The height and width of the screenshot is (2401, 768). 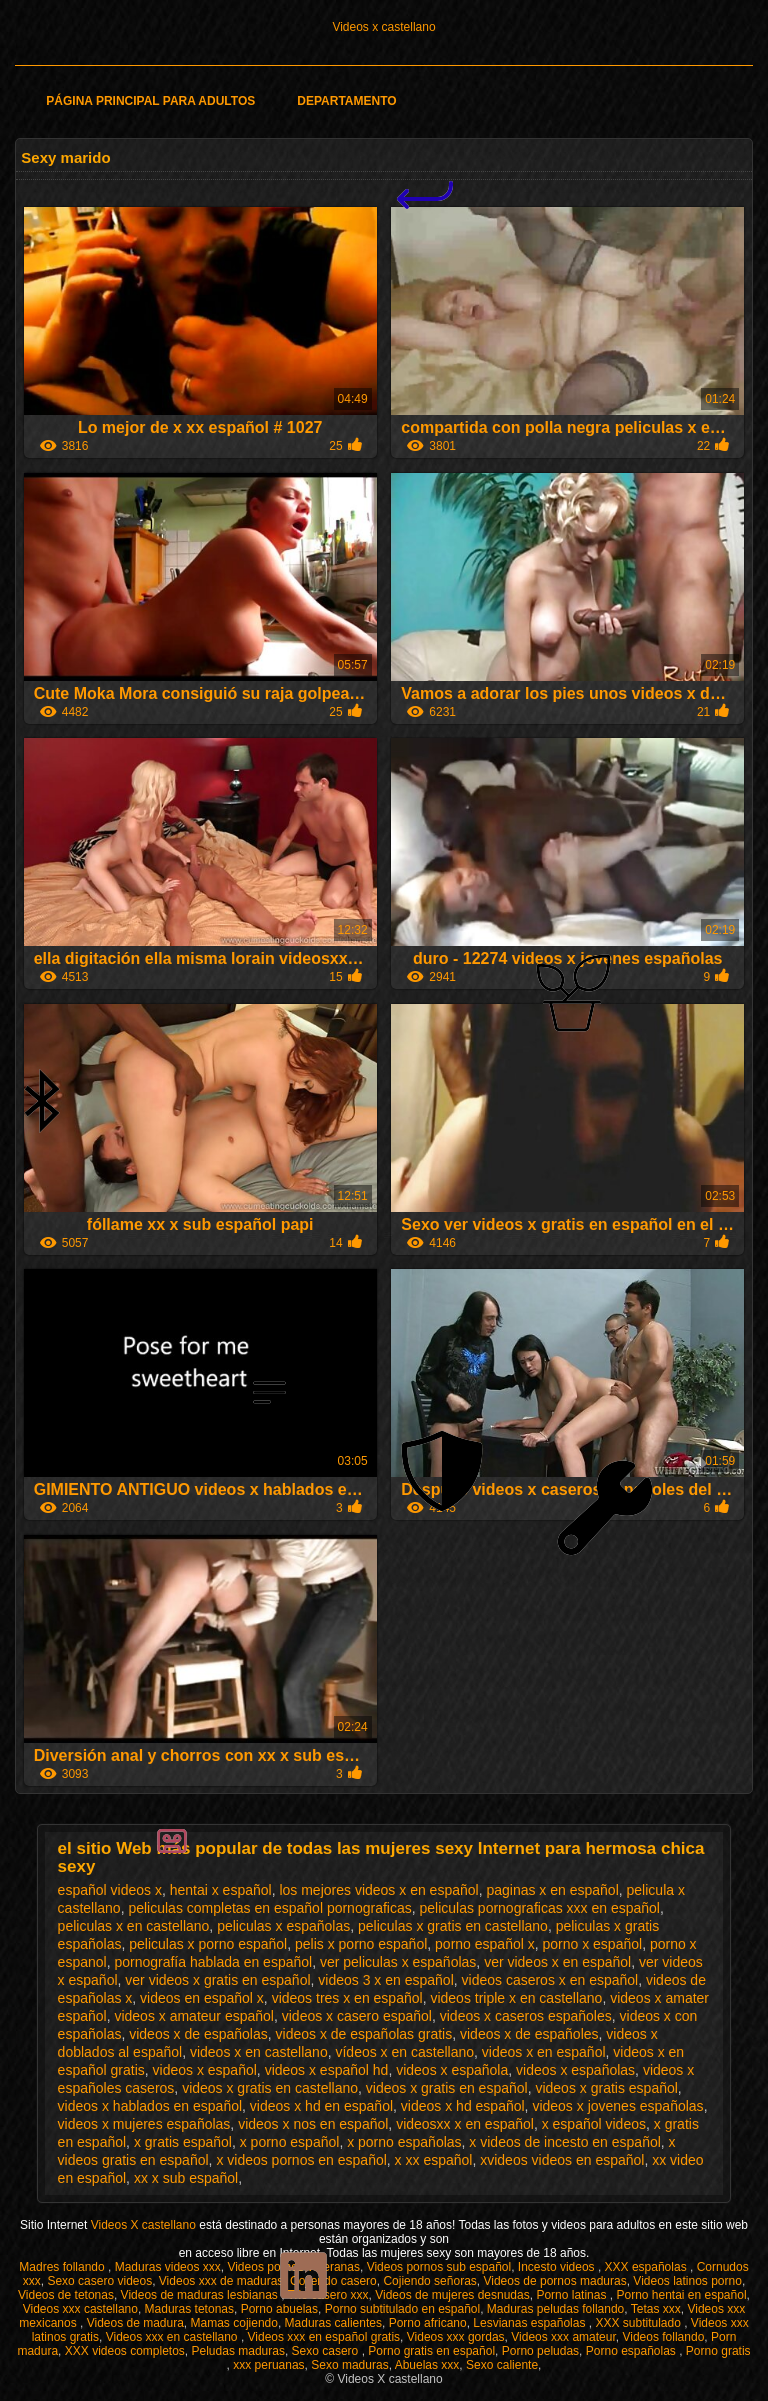 What do you see at coordinates (172, 1841) in the screenshot?
I see `access audio recordings or voice memos` at bounding box center [172, 1841].